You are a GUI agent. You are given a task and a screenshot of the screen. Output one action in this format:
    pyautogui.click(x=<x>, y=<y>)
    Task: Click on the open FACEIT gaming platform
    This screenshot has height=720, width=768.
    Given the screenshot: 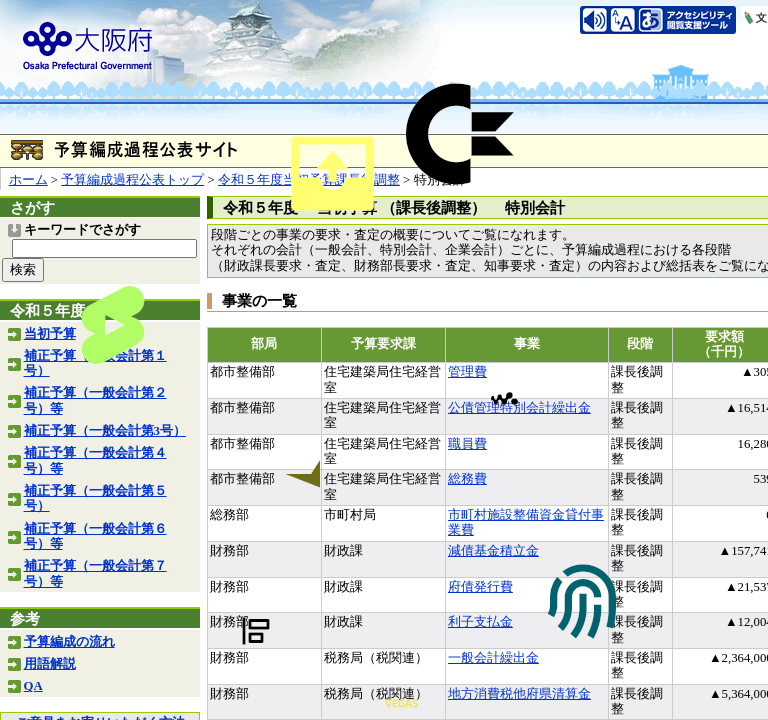 What is the action you would take?
    pyautogui.click(x=303, y=474)
    